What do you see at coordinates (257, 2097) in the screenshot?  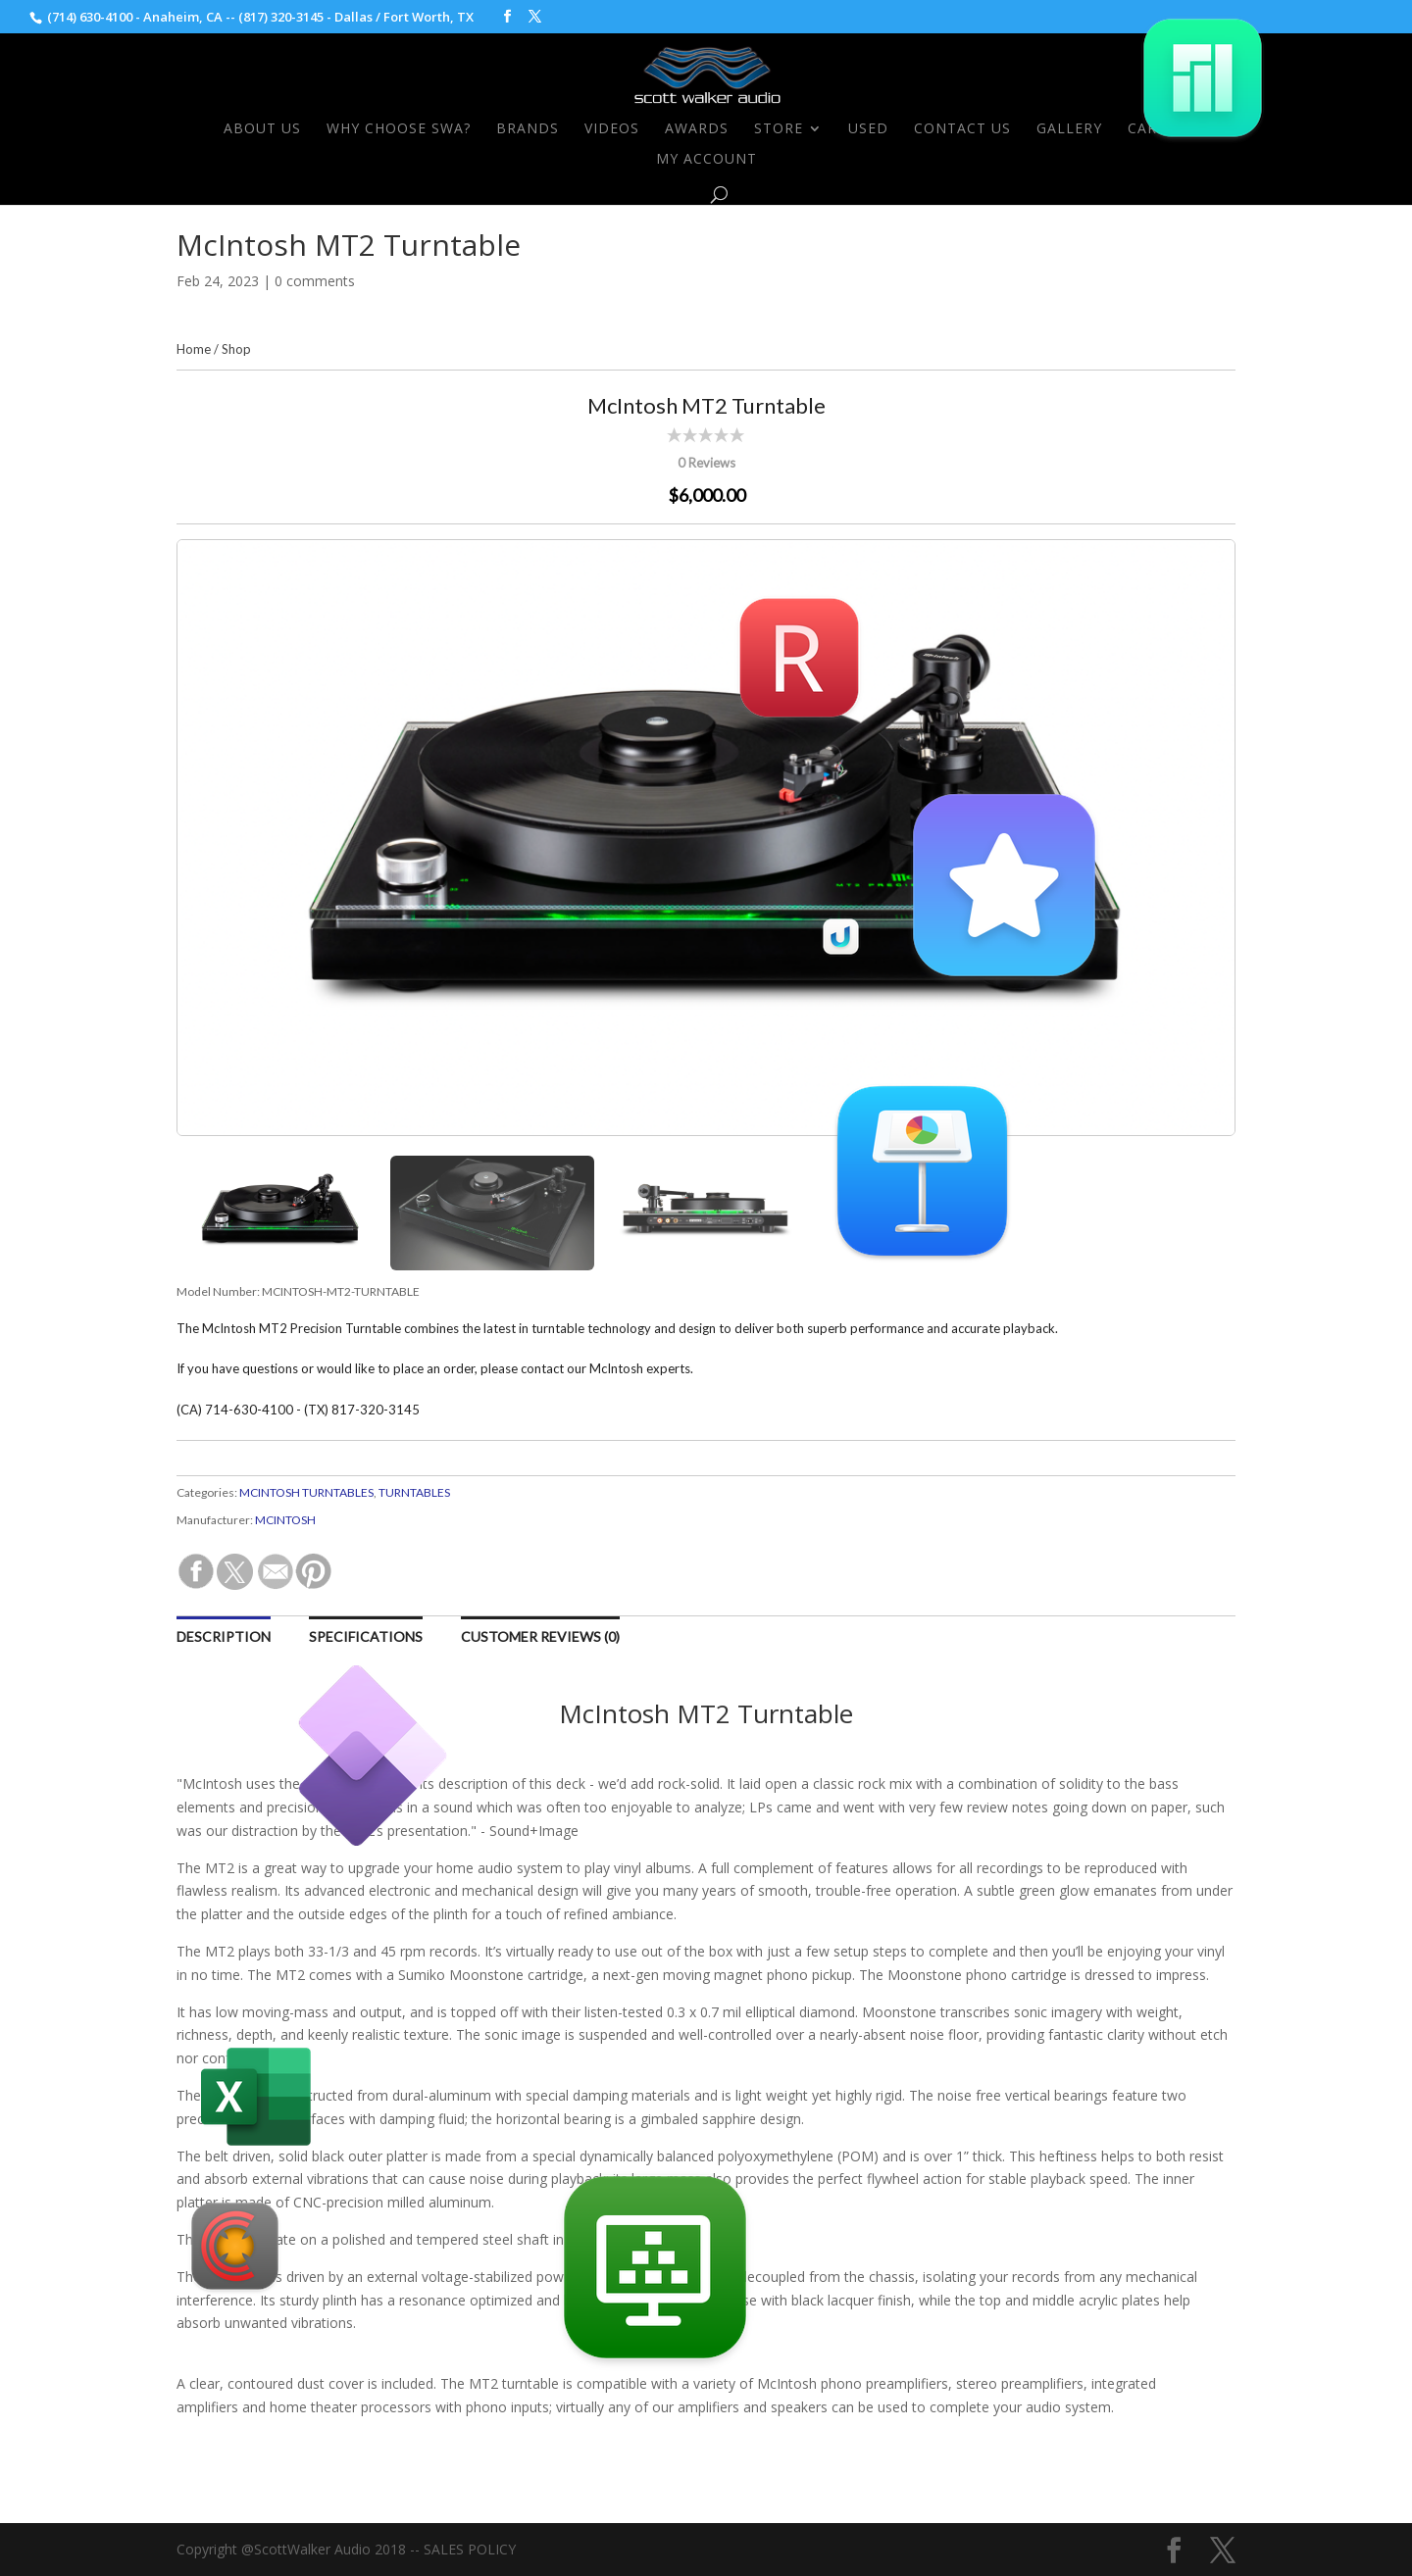 I see `open Microsoft Excel` at bounding box center [257, 2097].